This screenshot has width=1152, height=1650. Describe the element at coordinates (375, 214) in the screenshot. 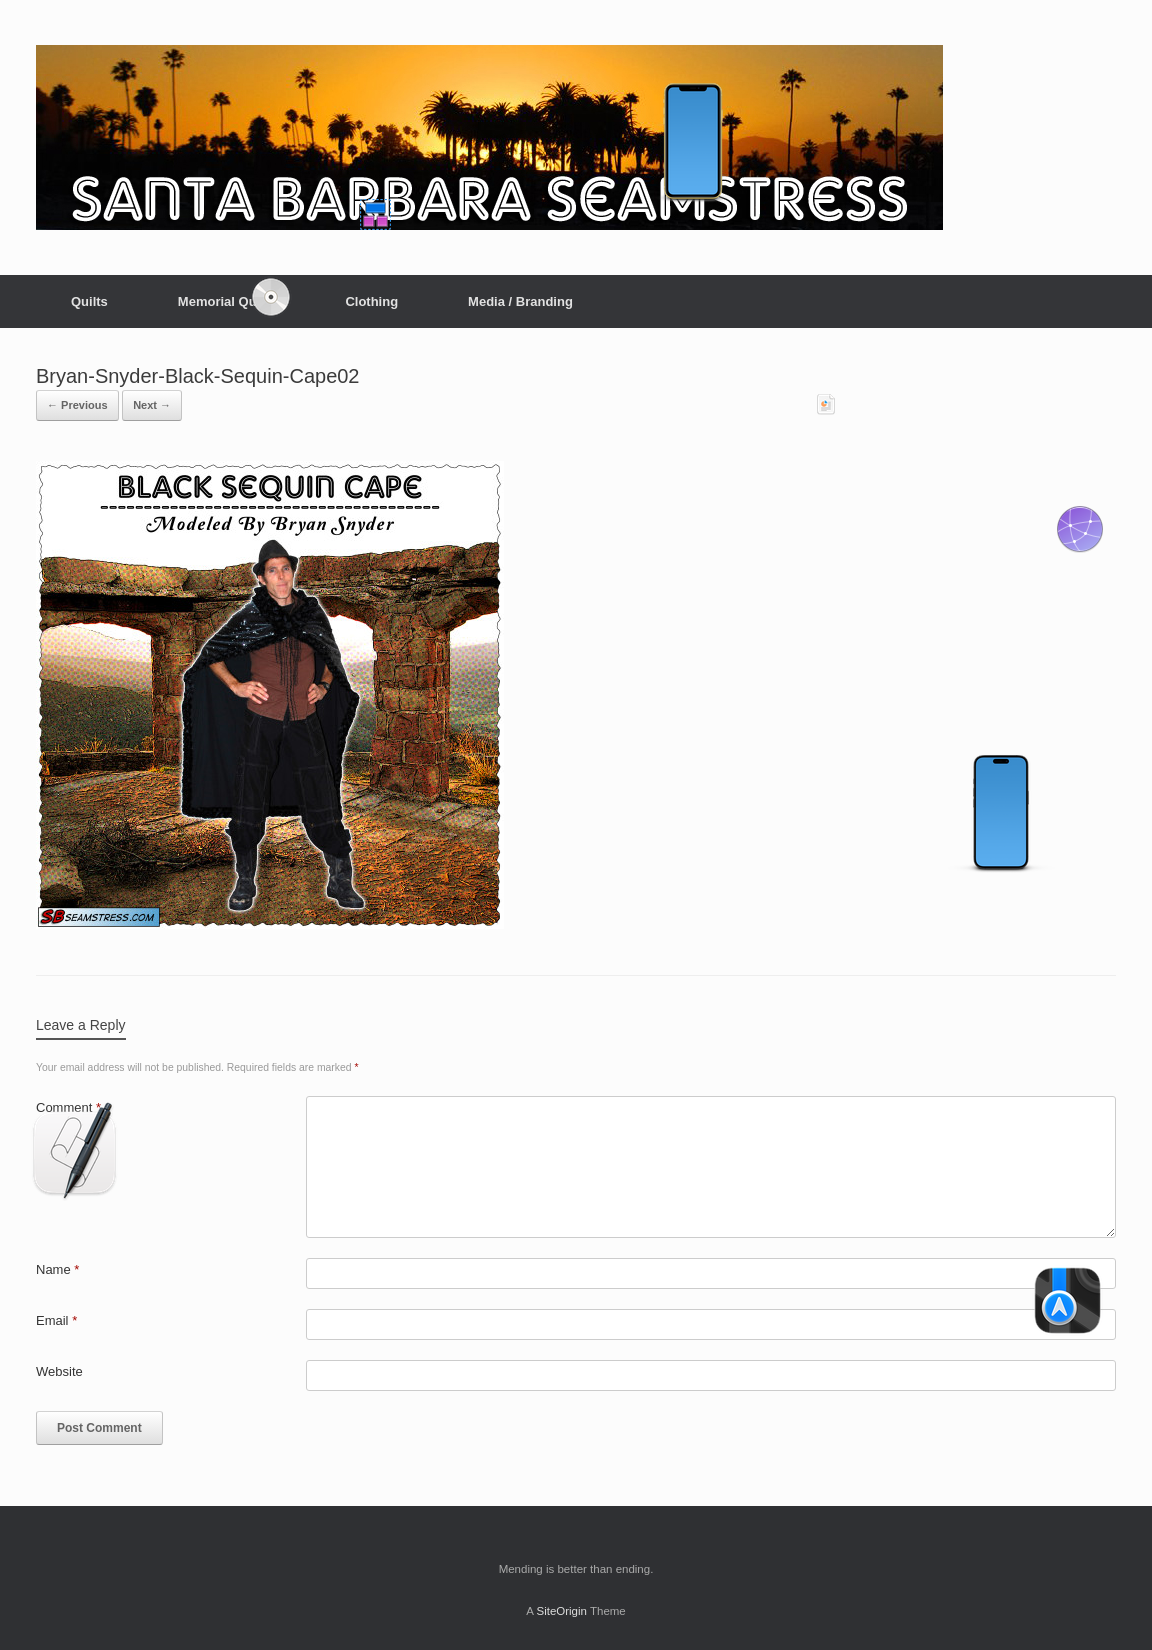

I see `select all items in the current view` at that location.